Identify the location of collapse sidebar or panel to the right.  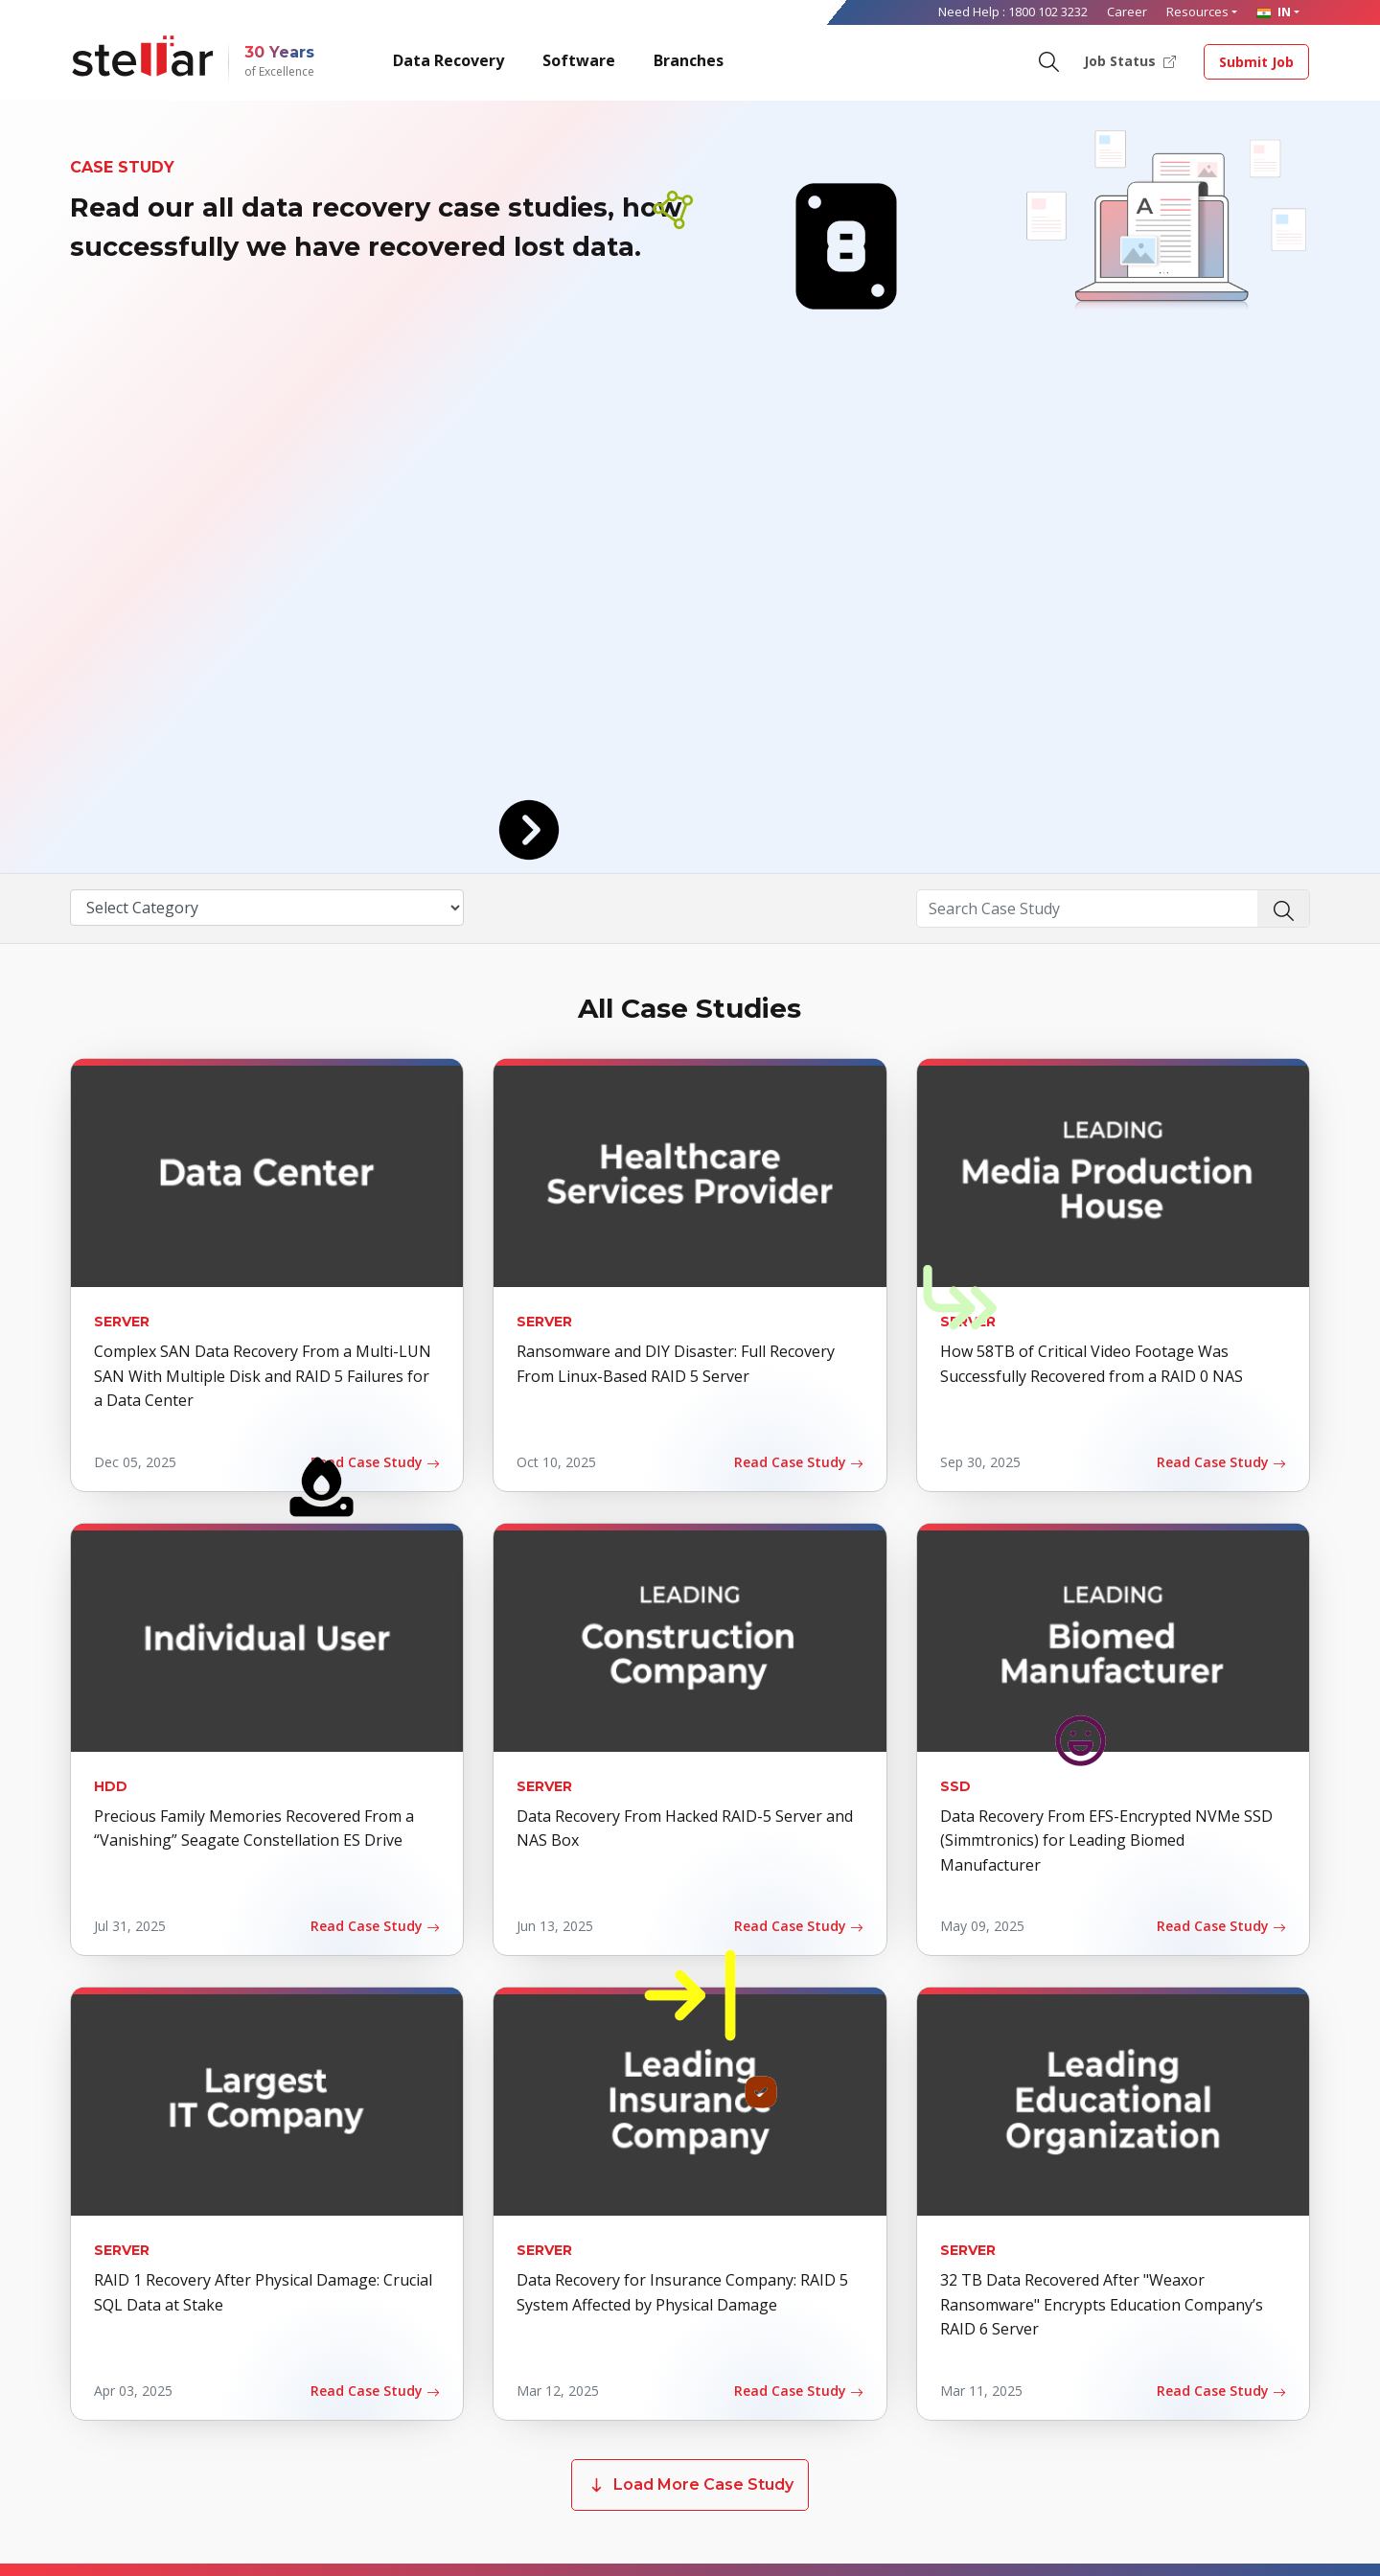
(690, 1995).